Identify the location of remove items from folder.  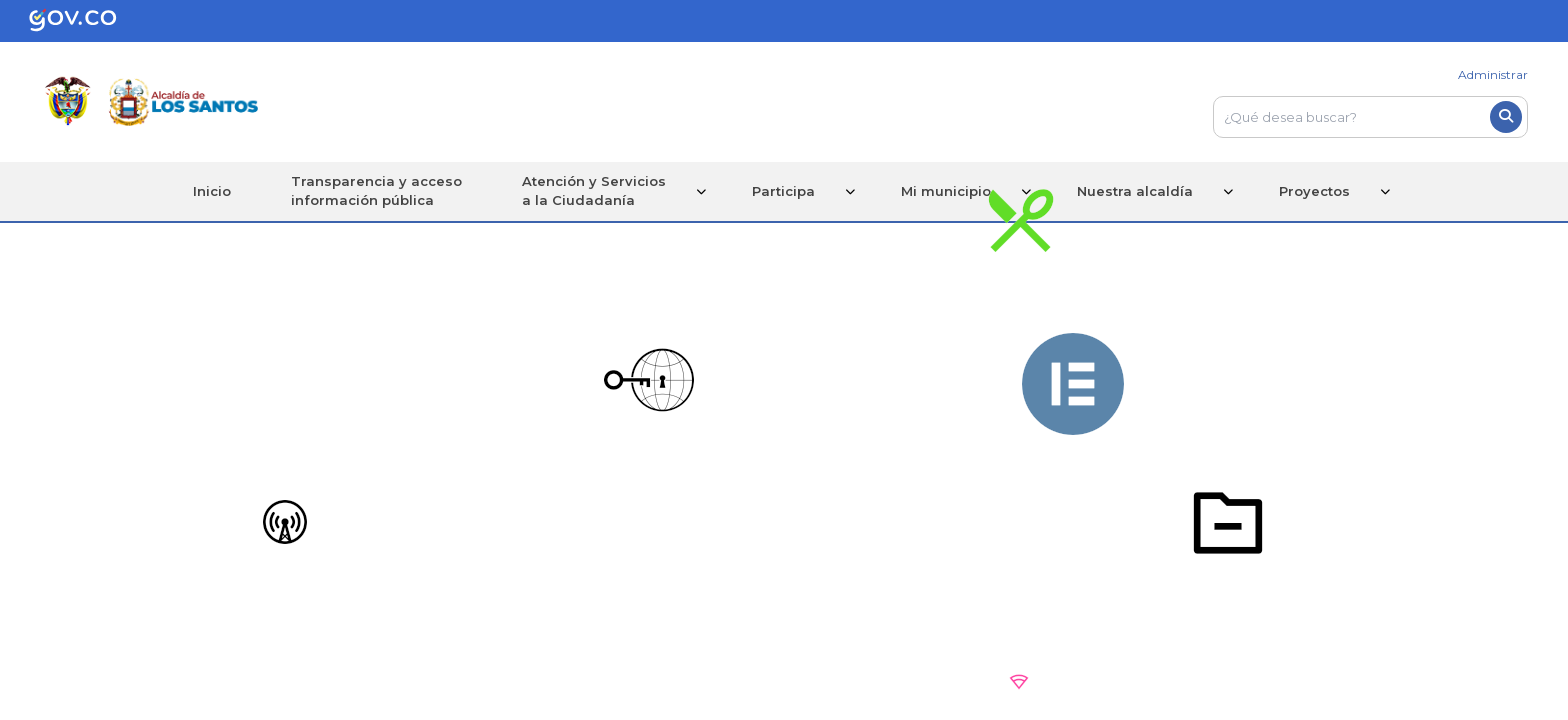
(1228, 523).